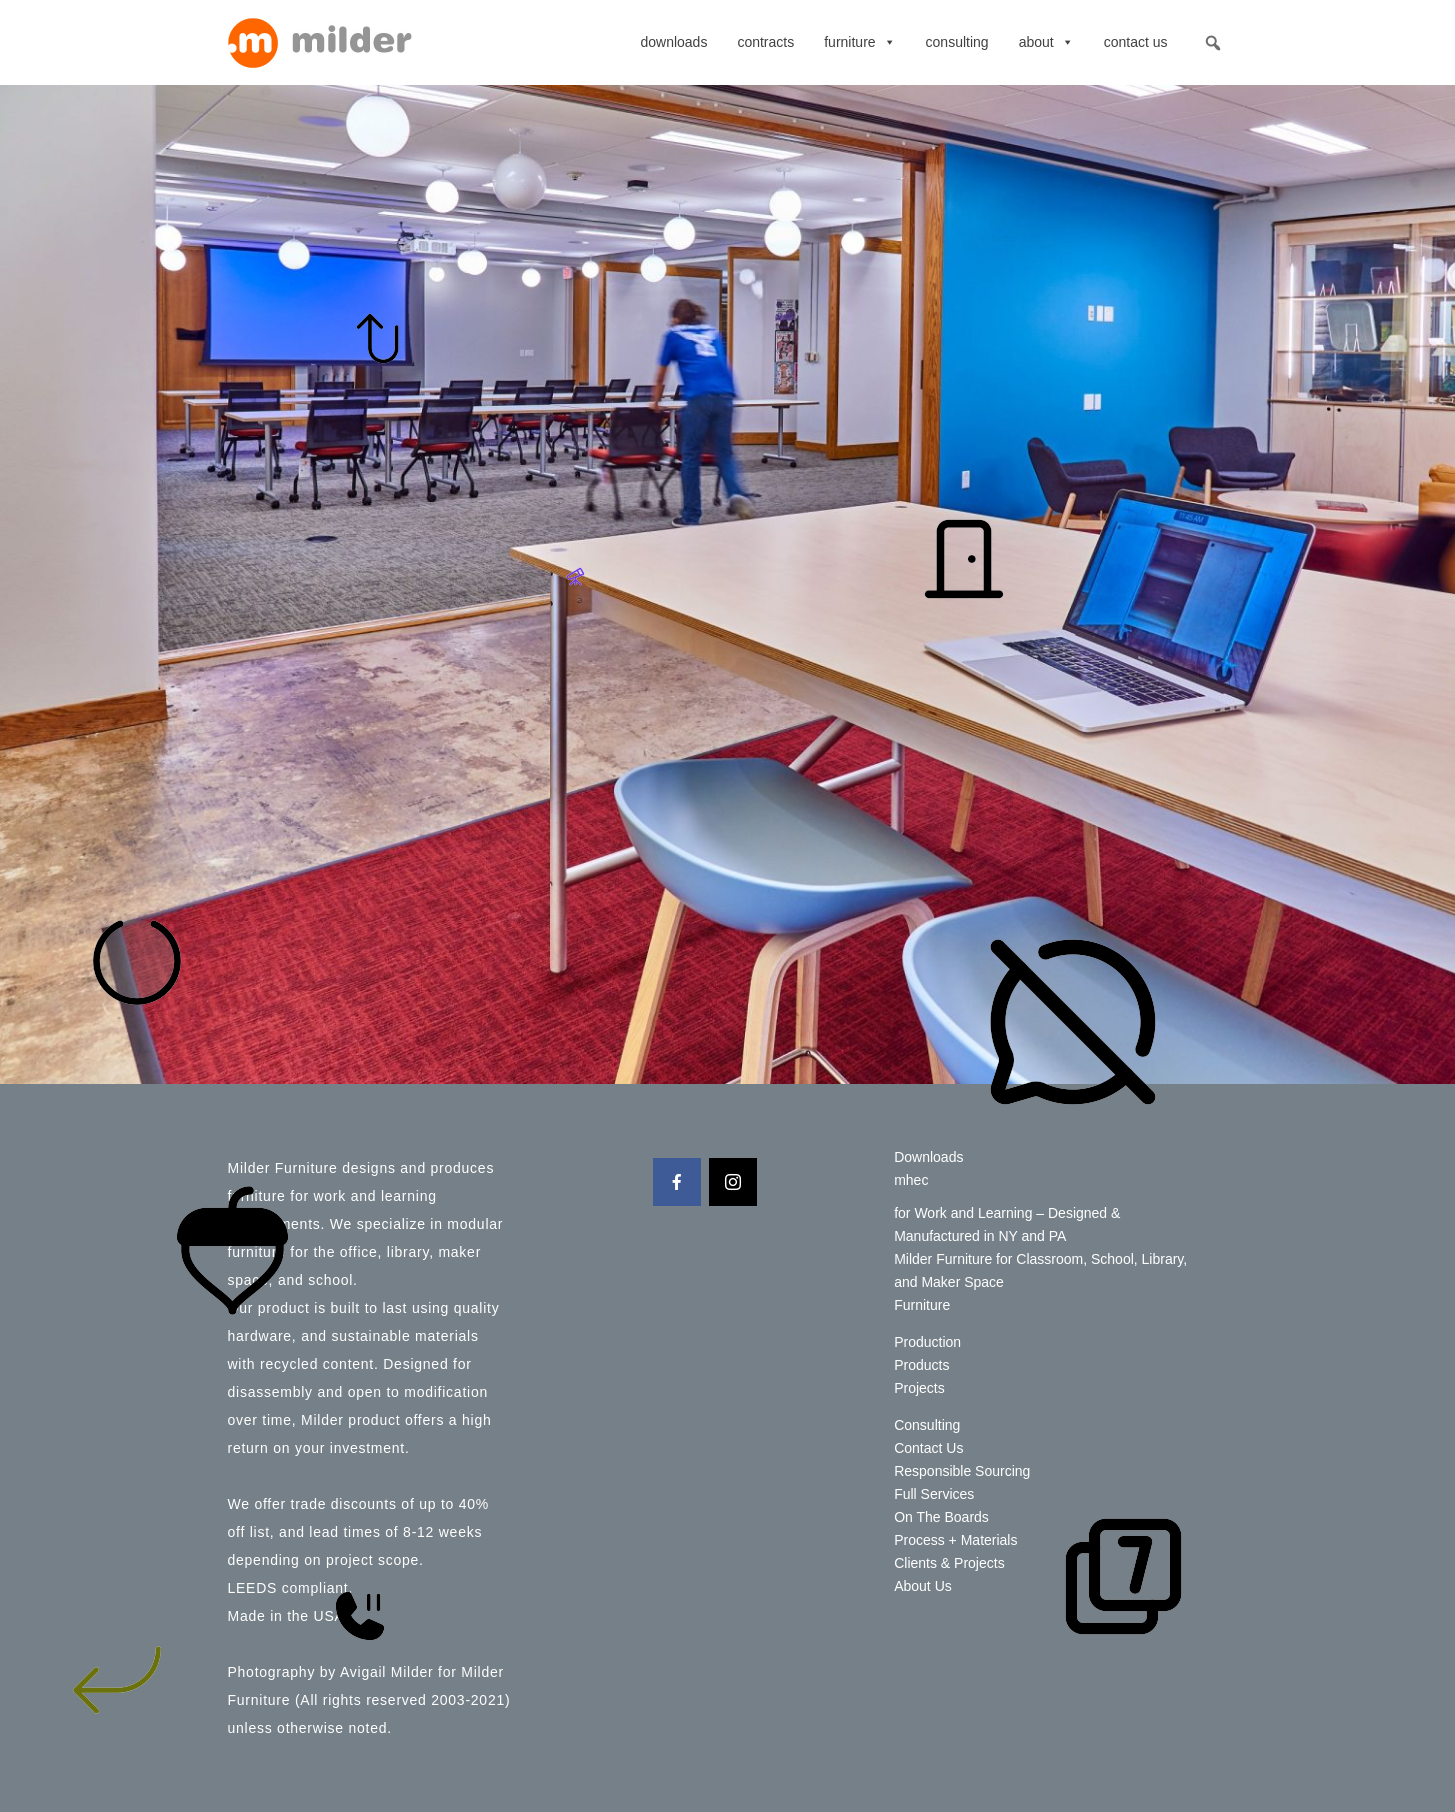  Describe the element at coordinates (964, 559) in the screenshot. I see `exit or log out of the application` at that location.